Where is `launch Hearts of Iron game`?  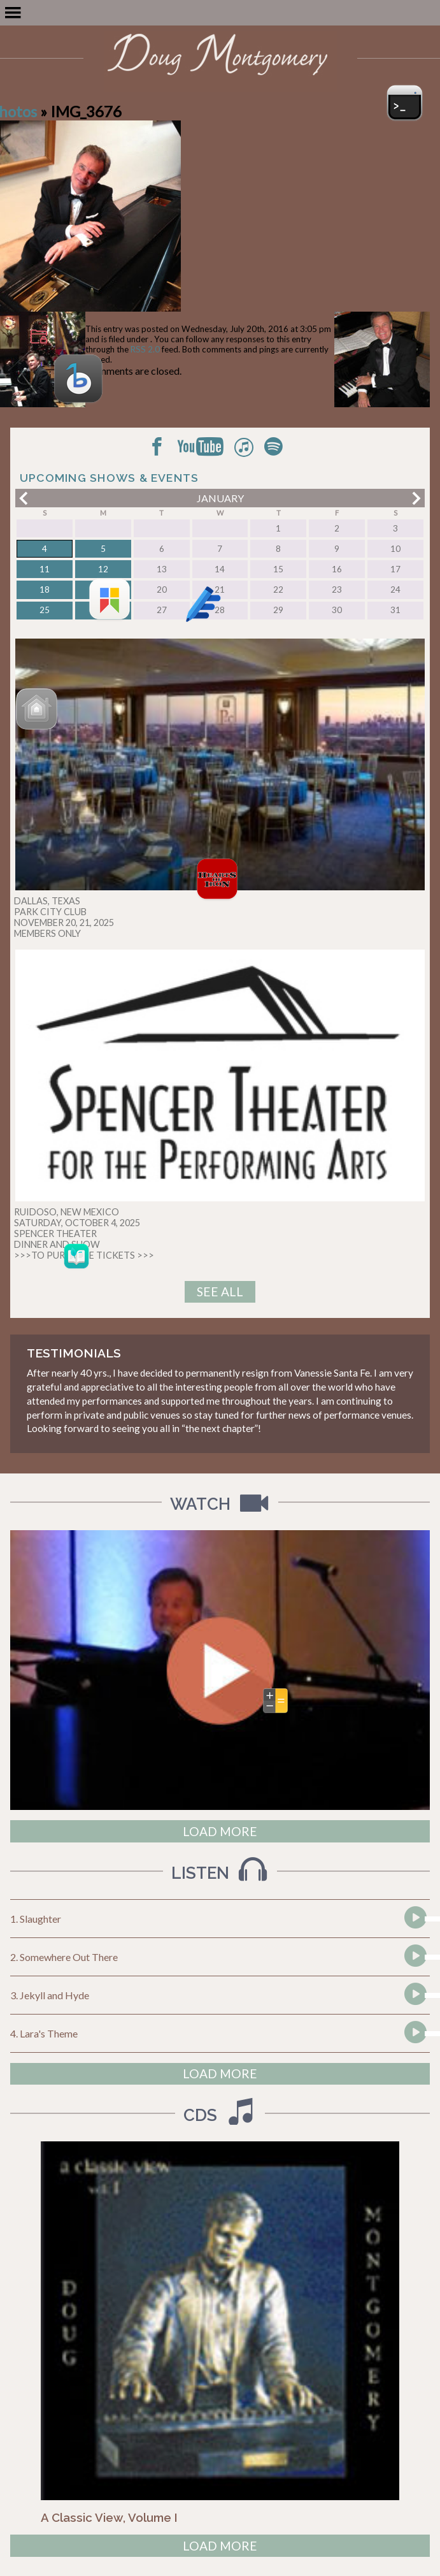
launch Hearts of Iron game is located at coordinates (217, 879).